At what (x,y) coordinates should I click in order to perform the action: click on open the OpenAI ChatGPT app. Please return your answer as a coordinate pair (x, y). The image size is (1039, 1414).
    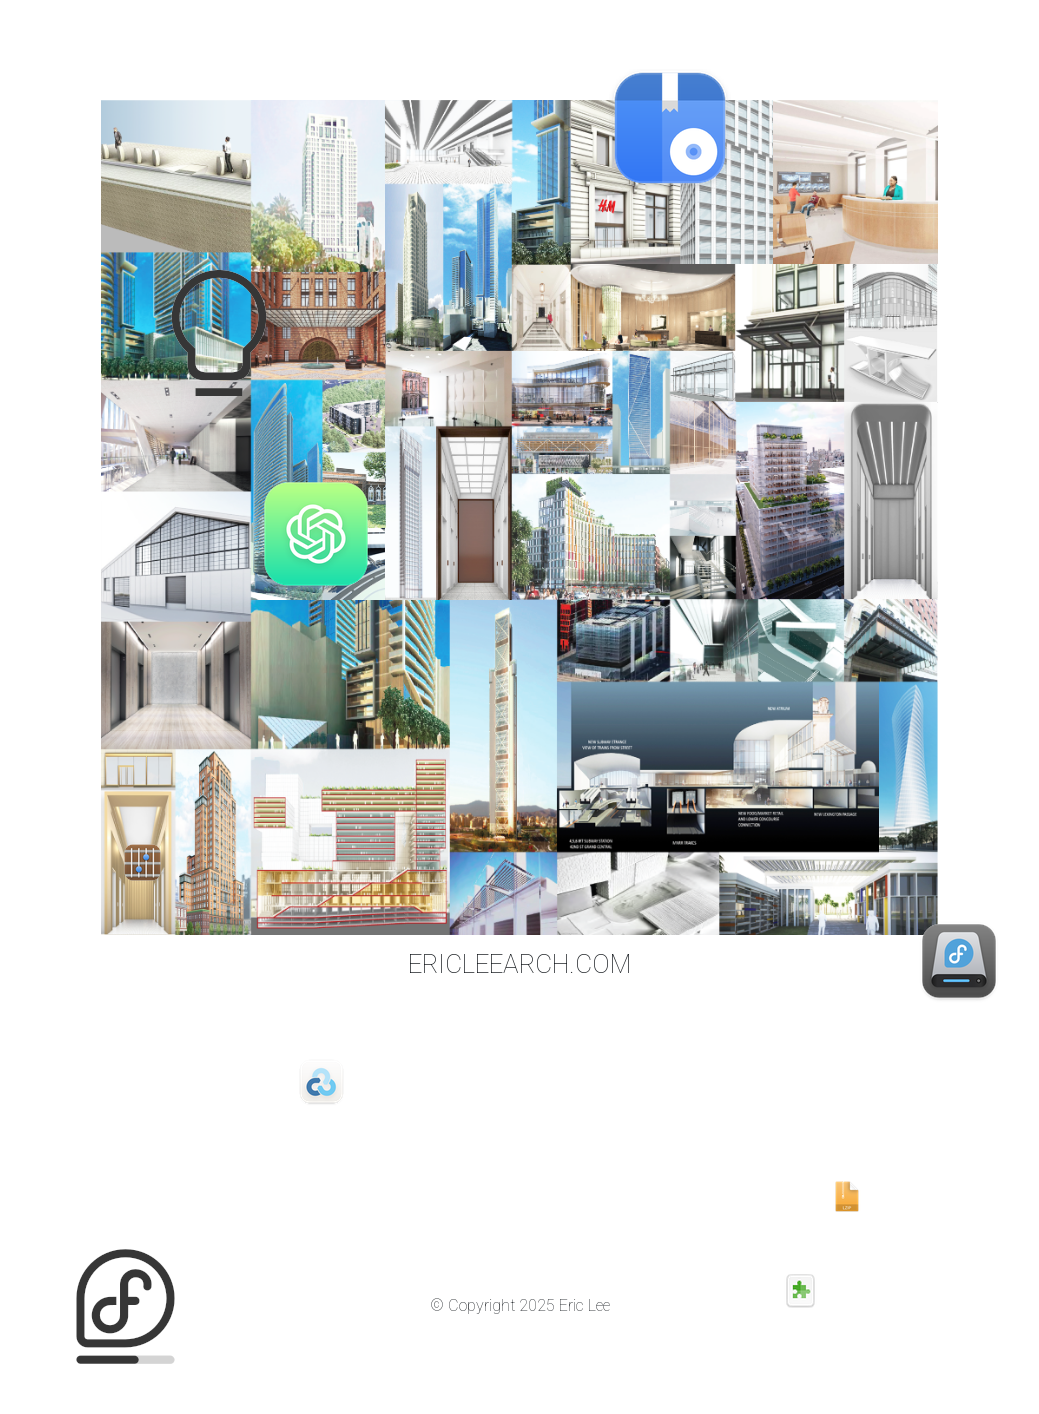
    Looking at the image, I should click on (316, 534).